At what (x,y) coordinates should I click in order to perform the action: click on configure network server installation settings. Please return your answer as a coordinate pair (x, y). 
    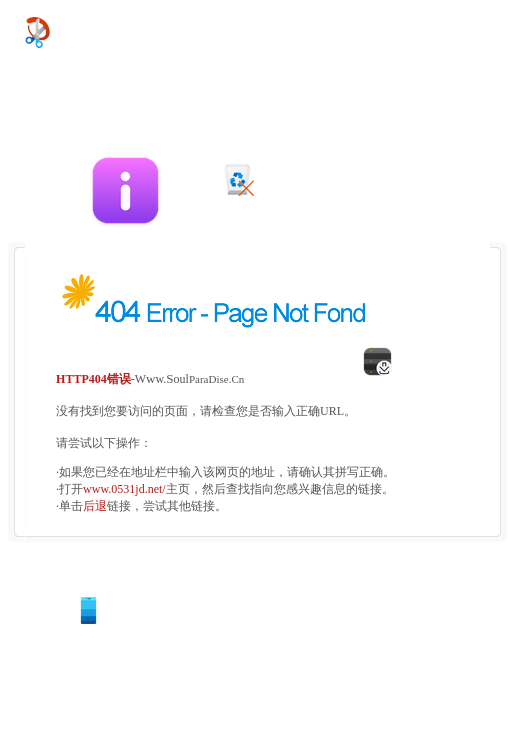
    Looking at the image, I should click on (377, 361).